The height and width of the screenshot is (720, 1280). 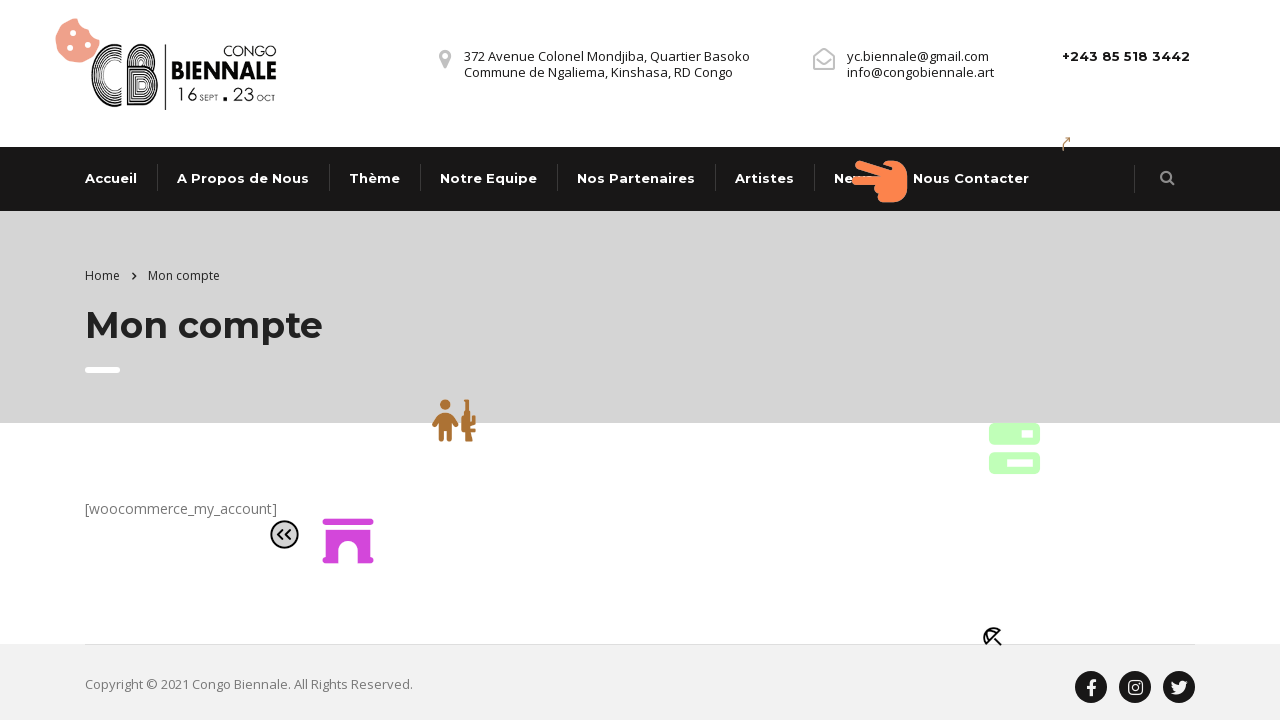 I want to click on view task or download progress, so click(x=1014, y=448).